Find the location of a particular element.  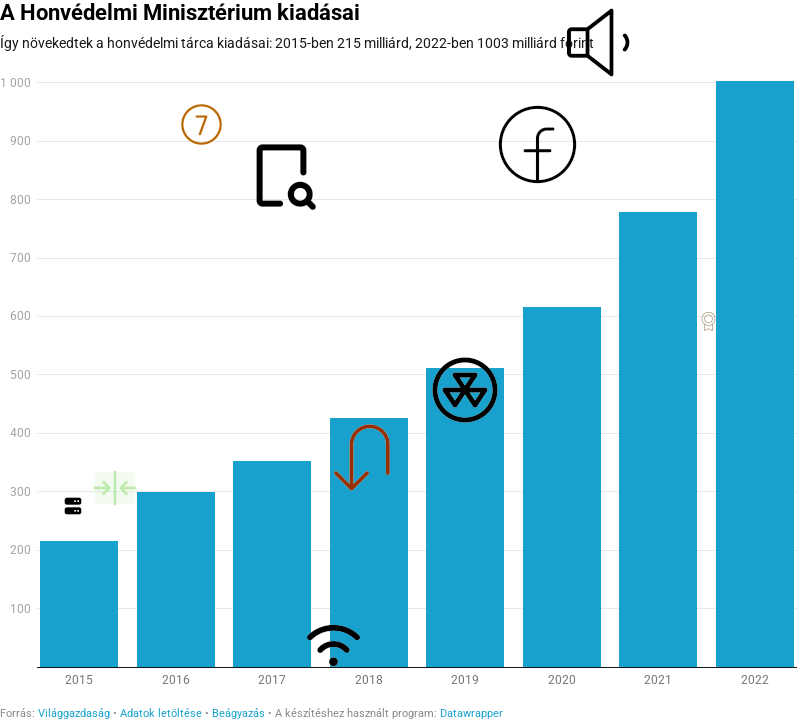

indicates step 7 in a numbered sequence or process is located at coordinates (201, 124).